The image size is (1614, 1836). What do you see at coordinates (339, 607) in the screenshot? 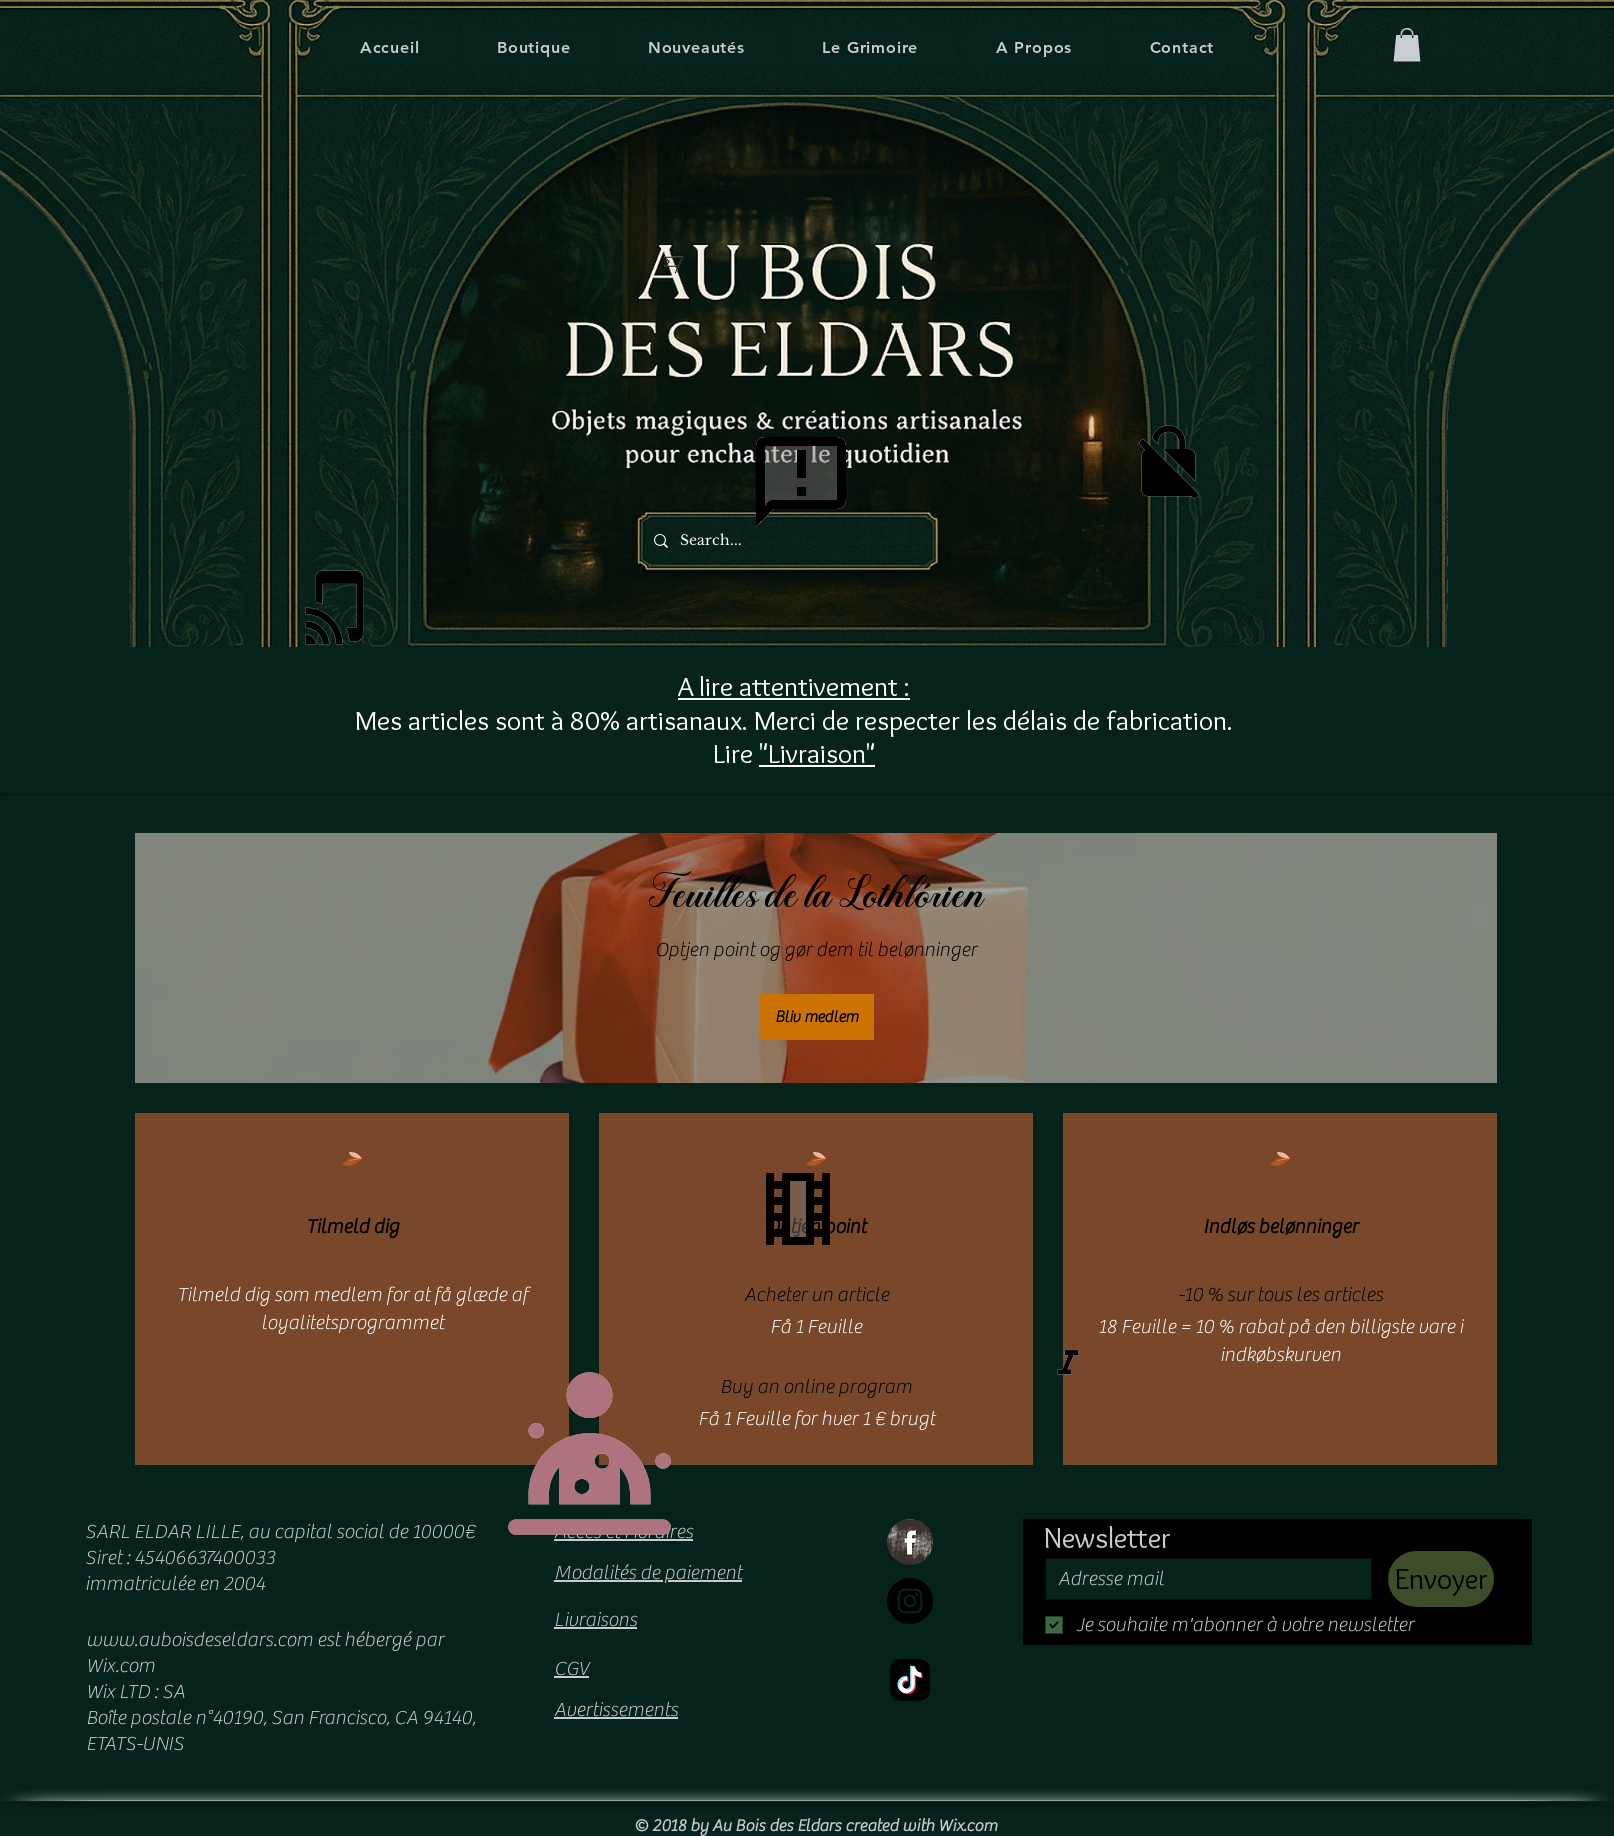
I see `tap to connect to a nearby device` at bounding box center [339, 607].